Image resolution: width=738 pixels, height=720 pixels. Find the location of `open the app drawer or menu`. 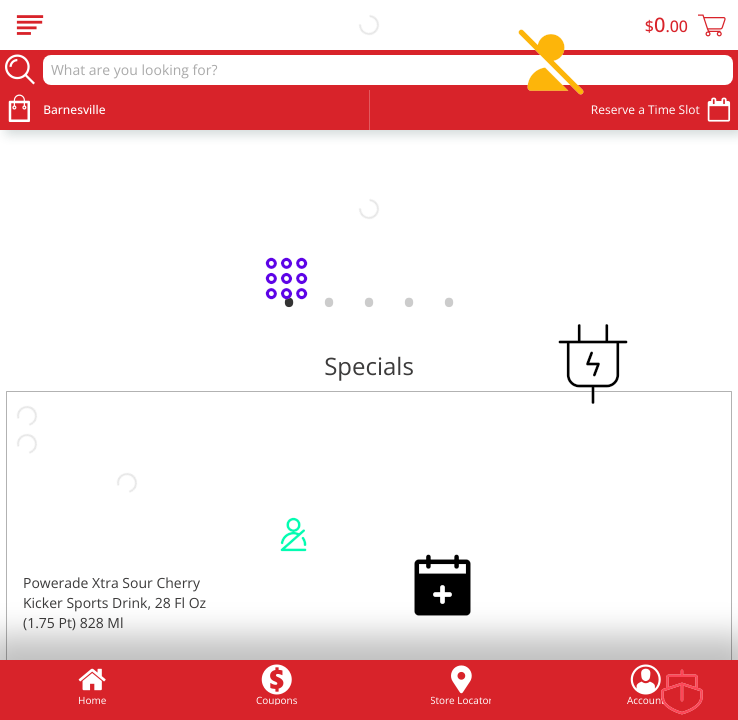

open the app drawer or menu is located at coordinates (286, 278).